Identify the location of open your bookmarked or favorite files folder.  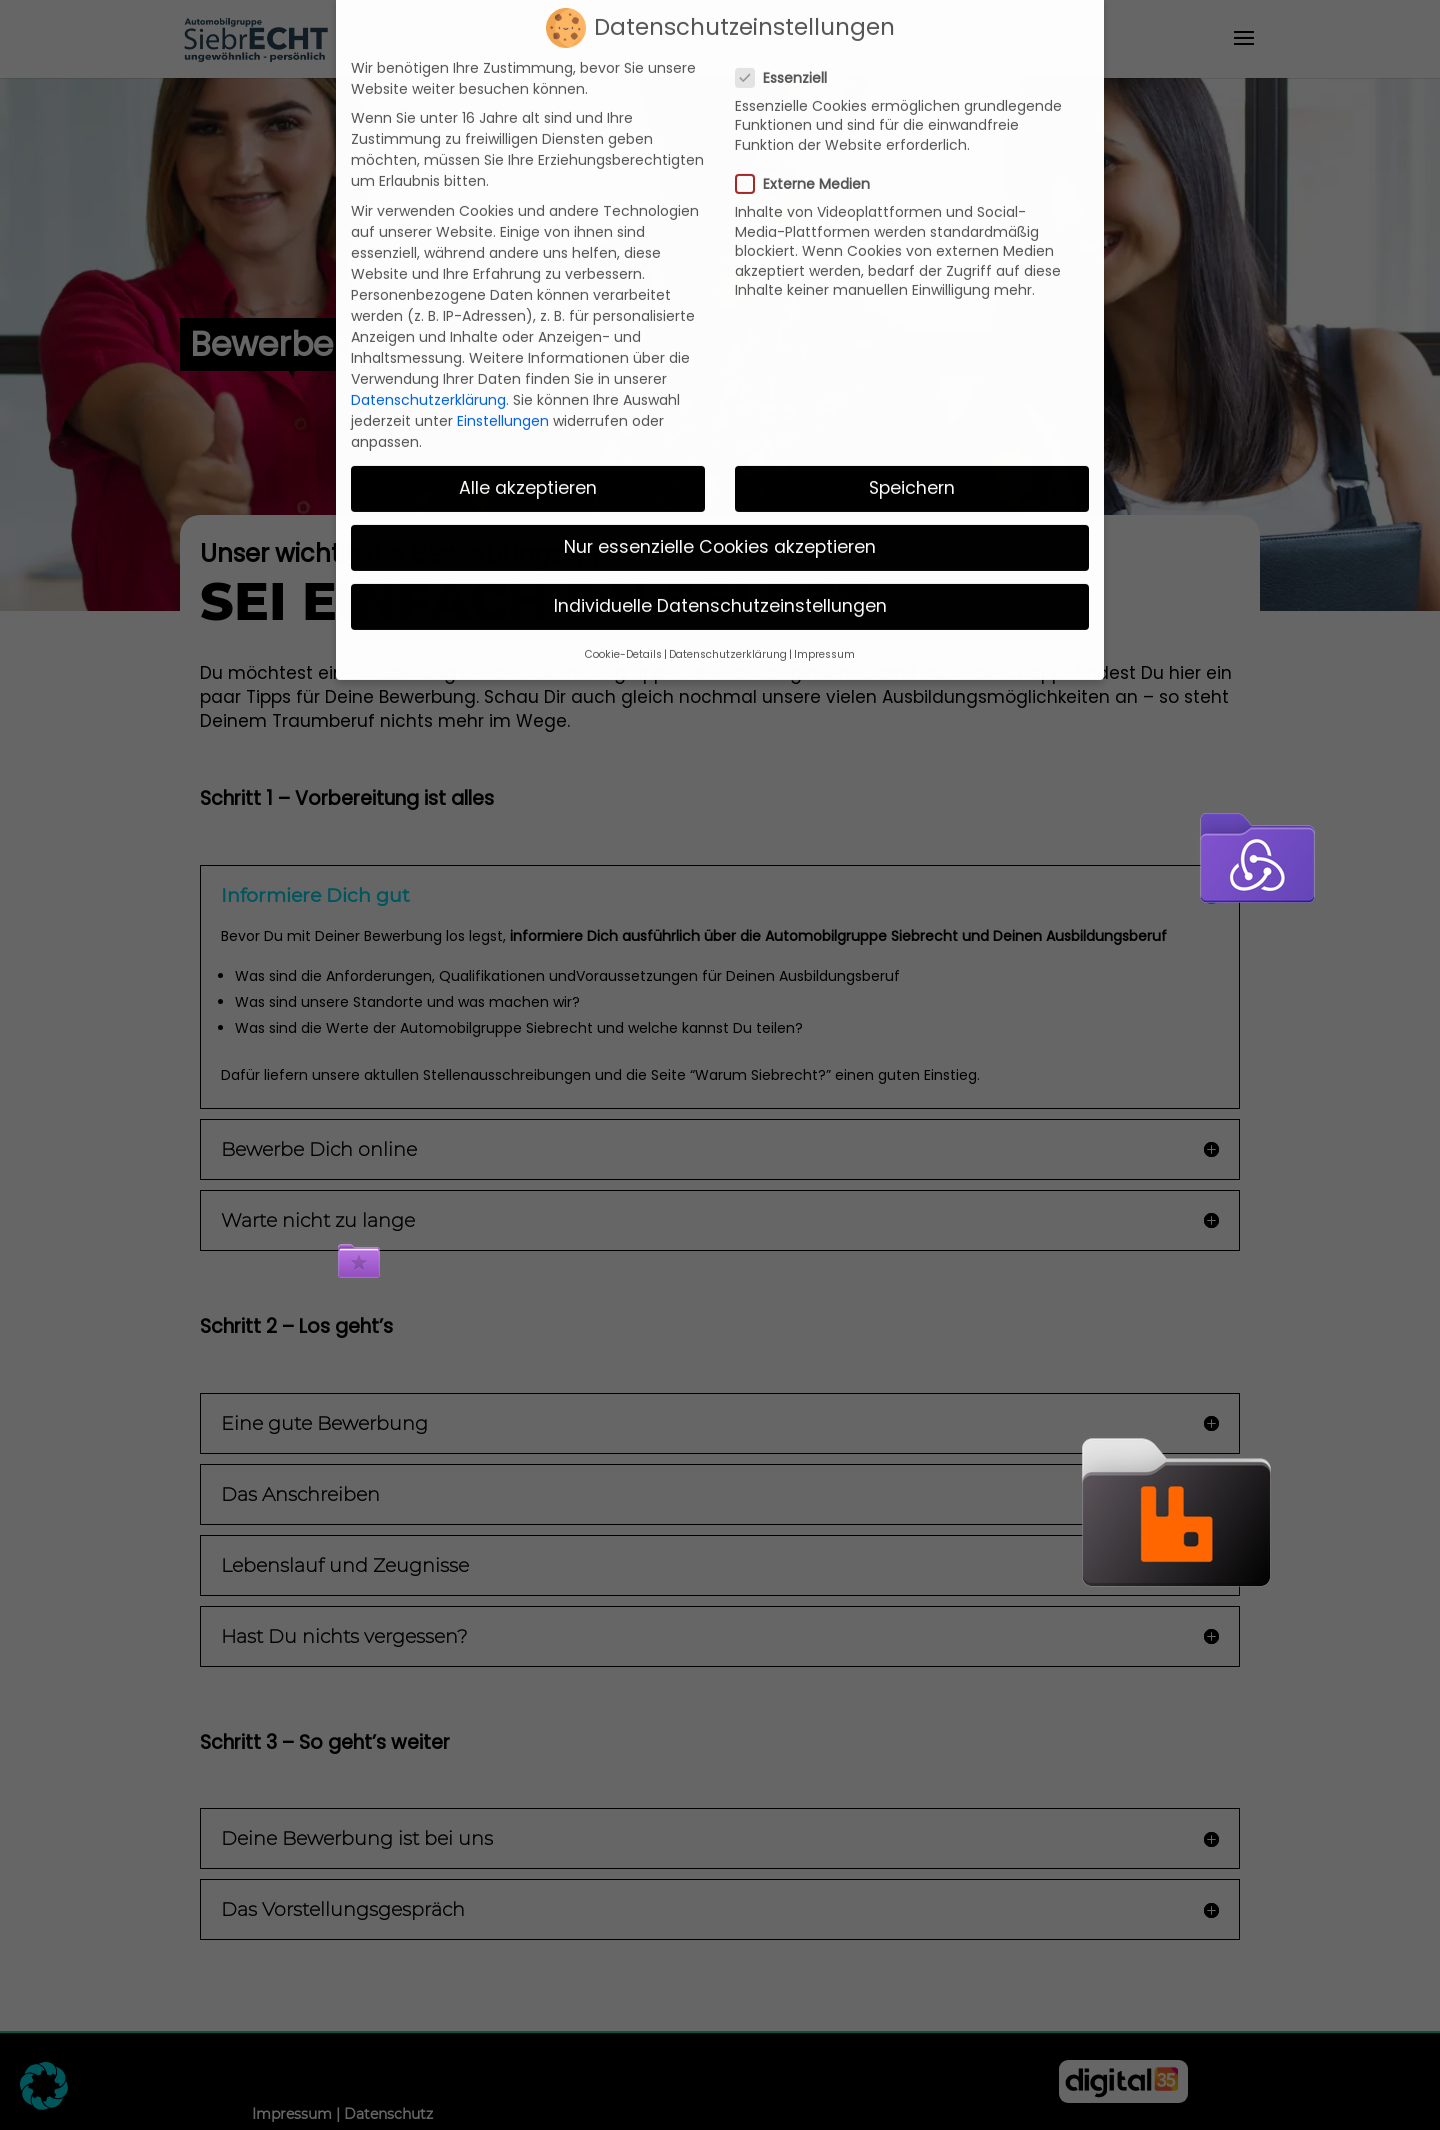
(359, 1261).